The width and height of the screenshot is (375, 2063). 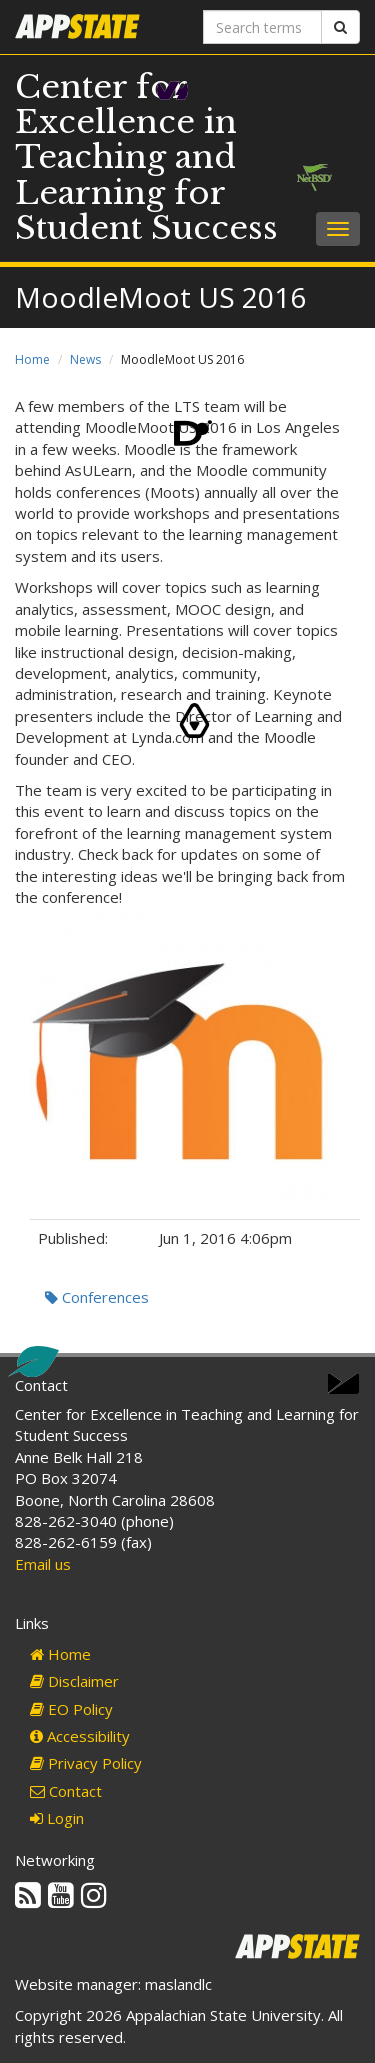 What do you see at coordinates (194, 720) in the screenshot?
I see `open inkdrop markdown note-taking app` at bounding box center [194, 720].